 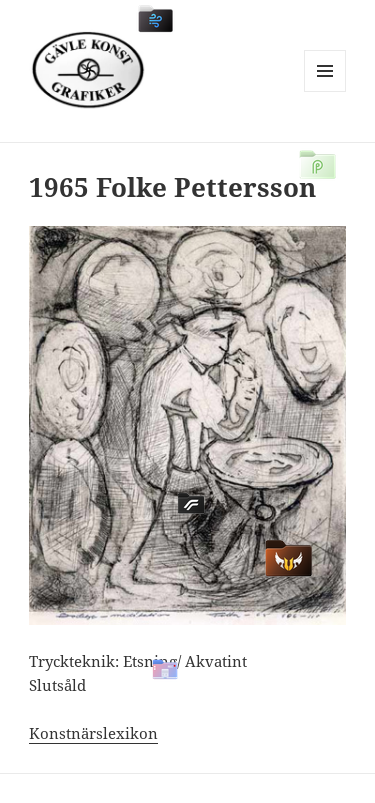 What do you see at coordinates (191, 504) in the screenshot?
I see `open resurrection remix ROM folder` at bounding box center [191, 504].